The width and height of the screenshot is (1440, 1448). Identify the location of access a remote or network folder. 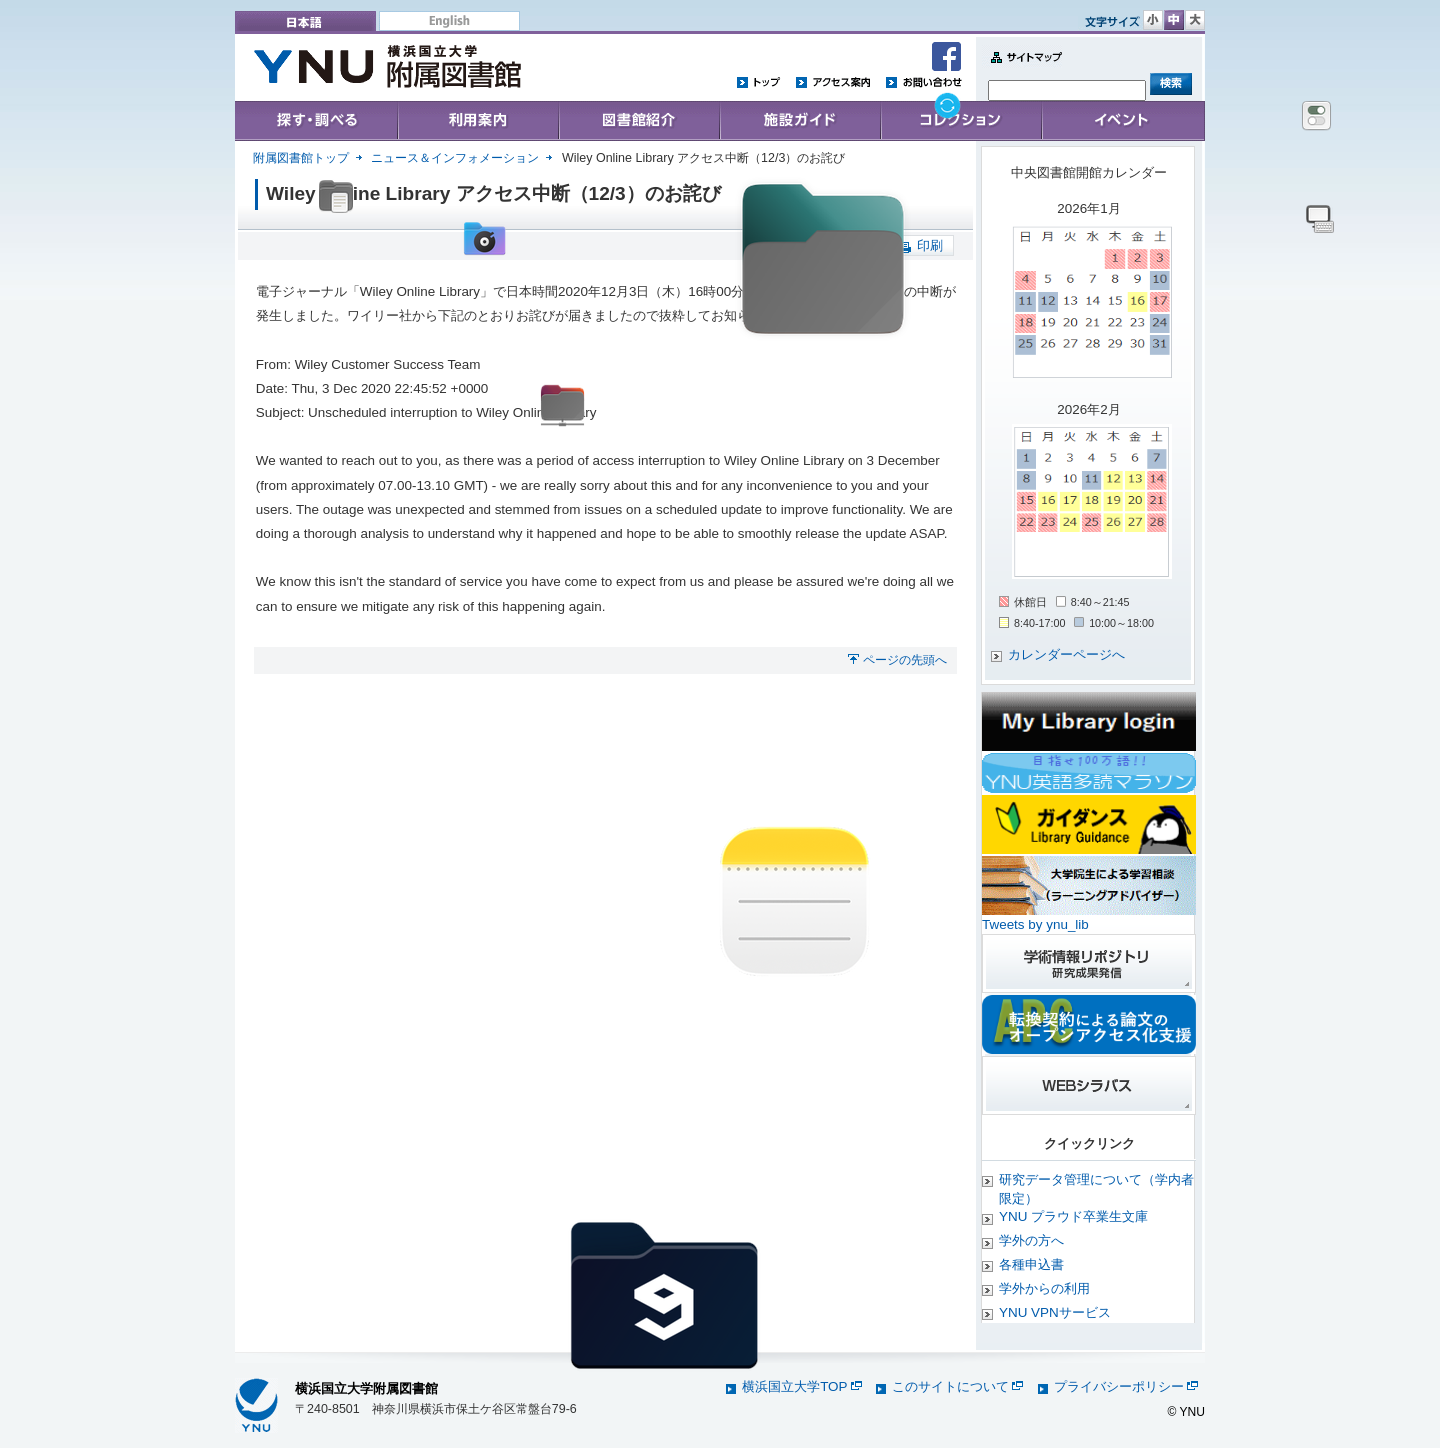
(562, 404).